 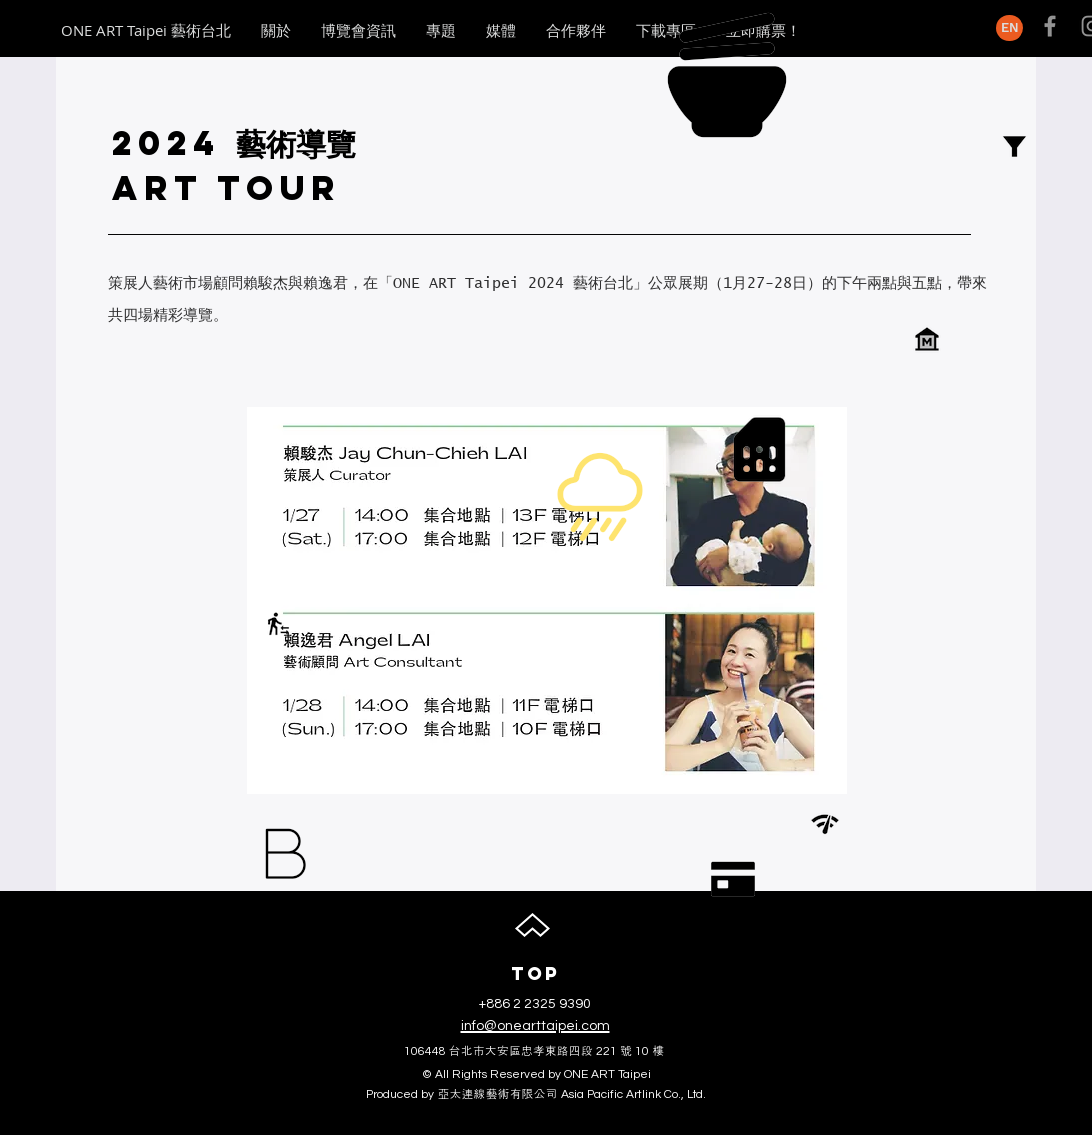 I want to click on indicates rainy weather conditions, so click(x=600, y=497).